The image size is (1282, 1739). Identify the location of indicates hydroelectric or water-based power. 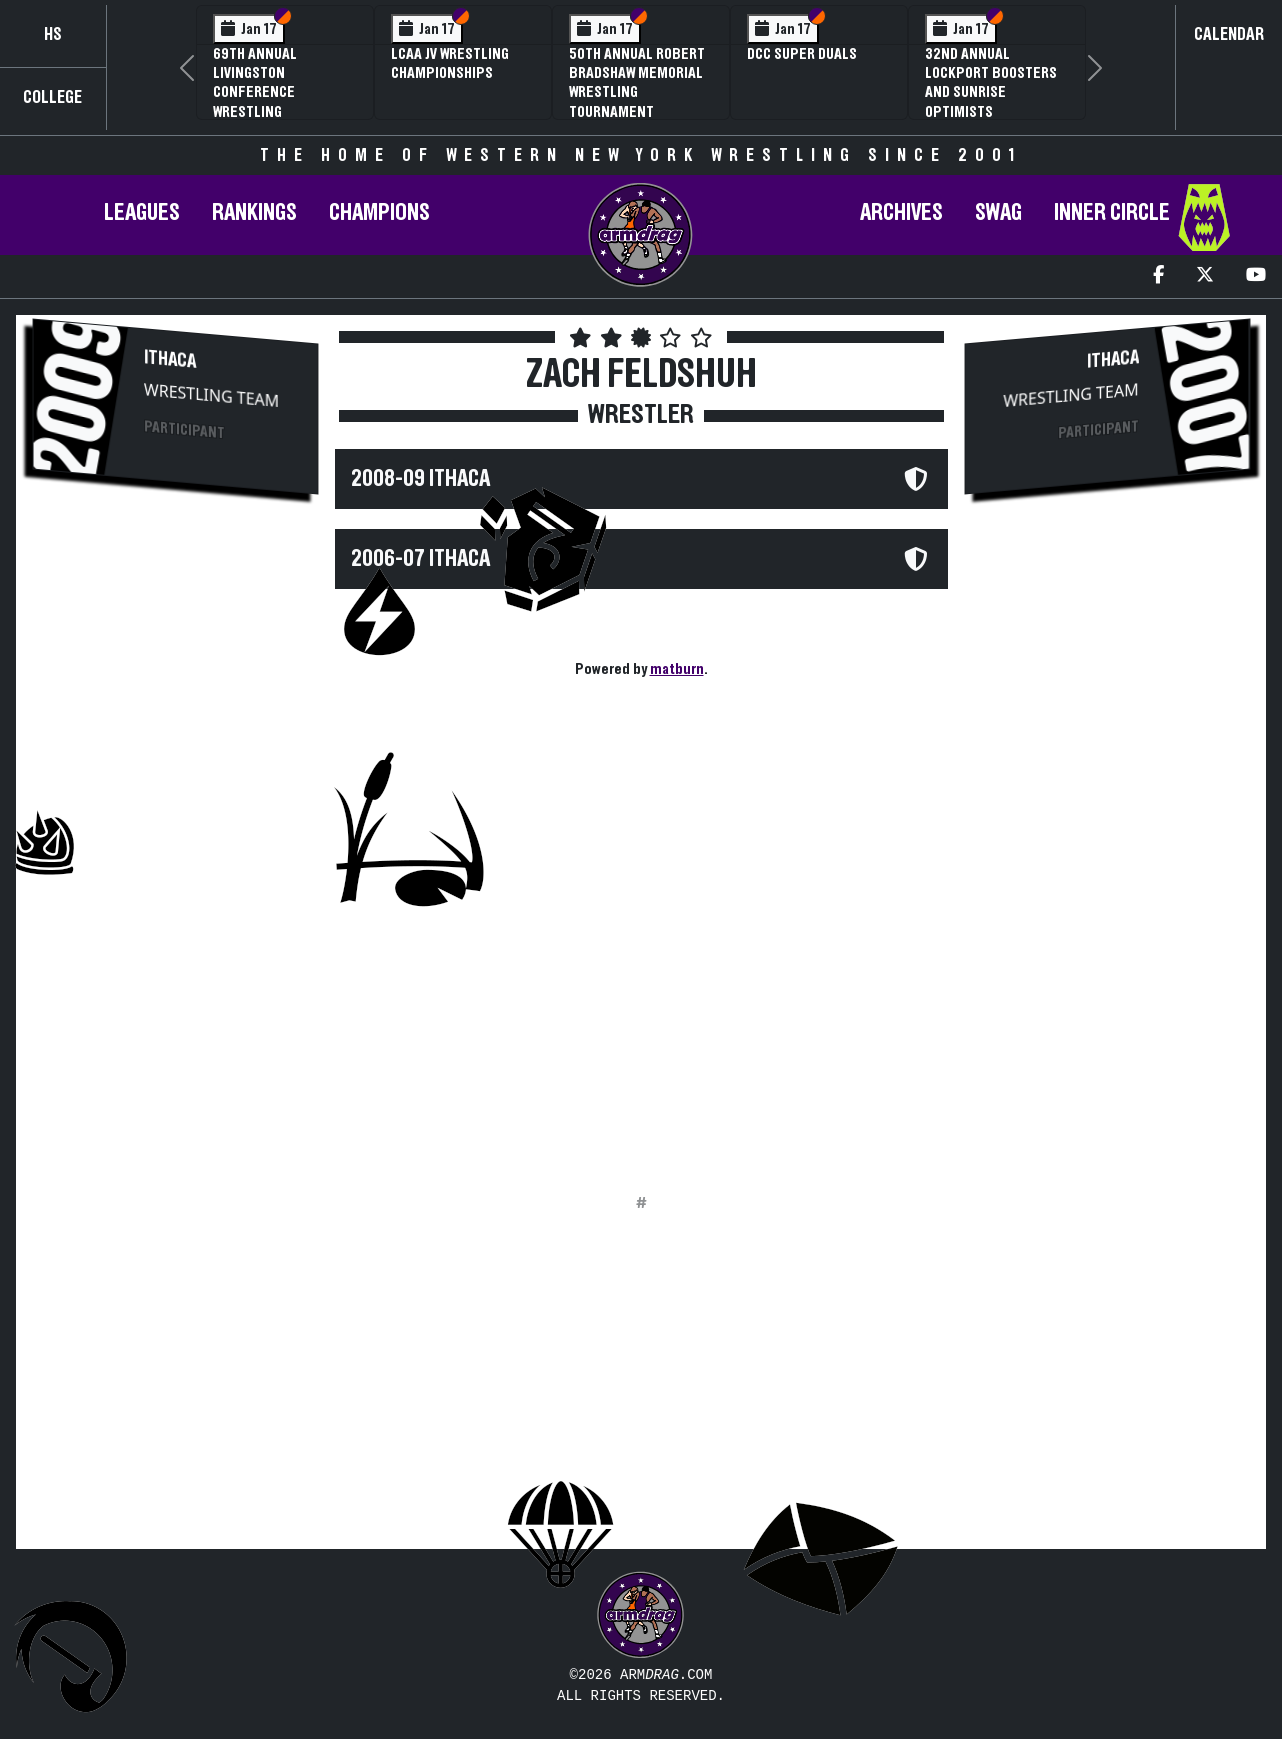
(379, 610).